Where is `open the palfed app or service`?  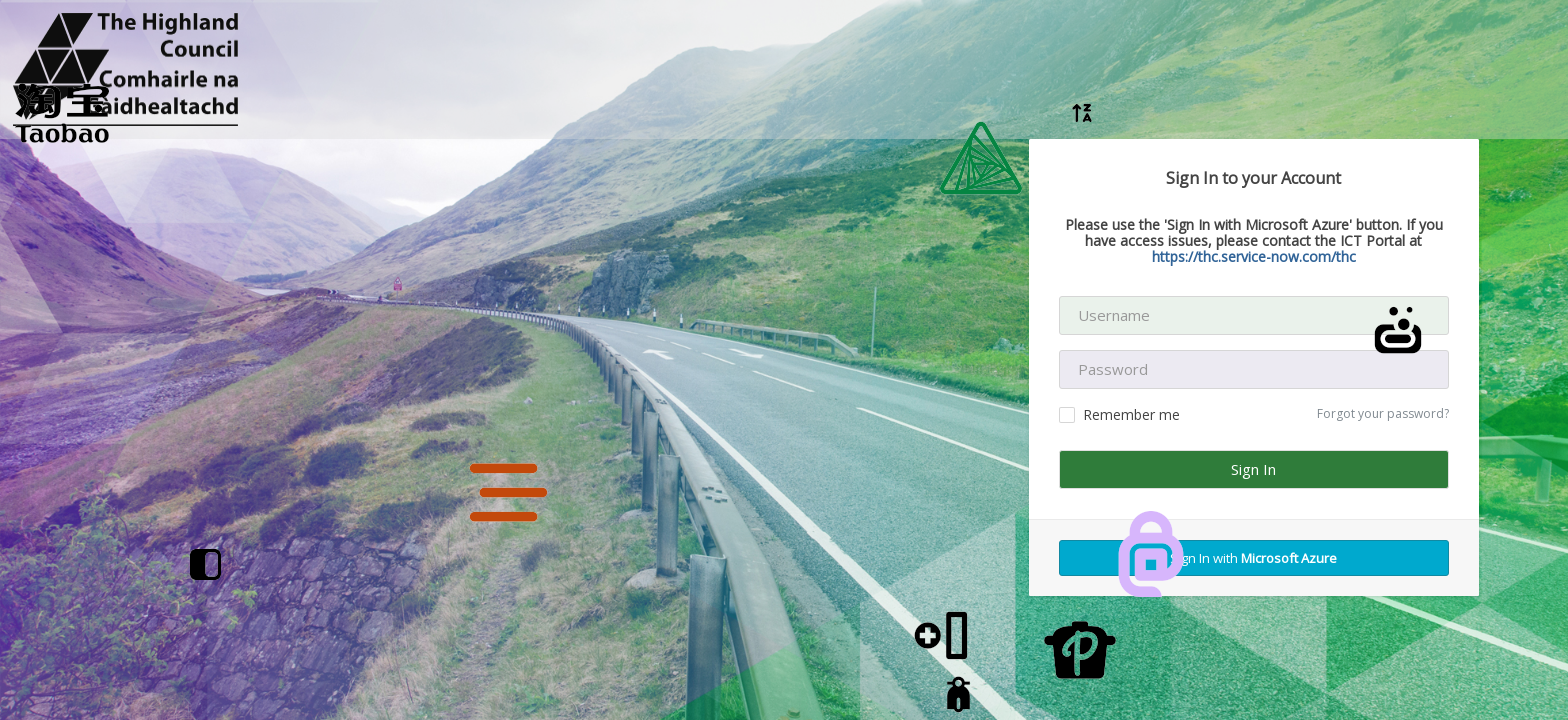
open the palfed app or service is located at coordinates (1080, 650).